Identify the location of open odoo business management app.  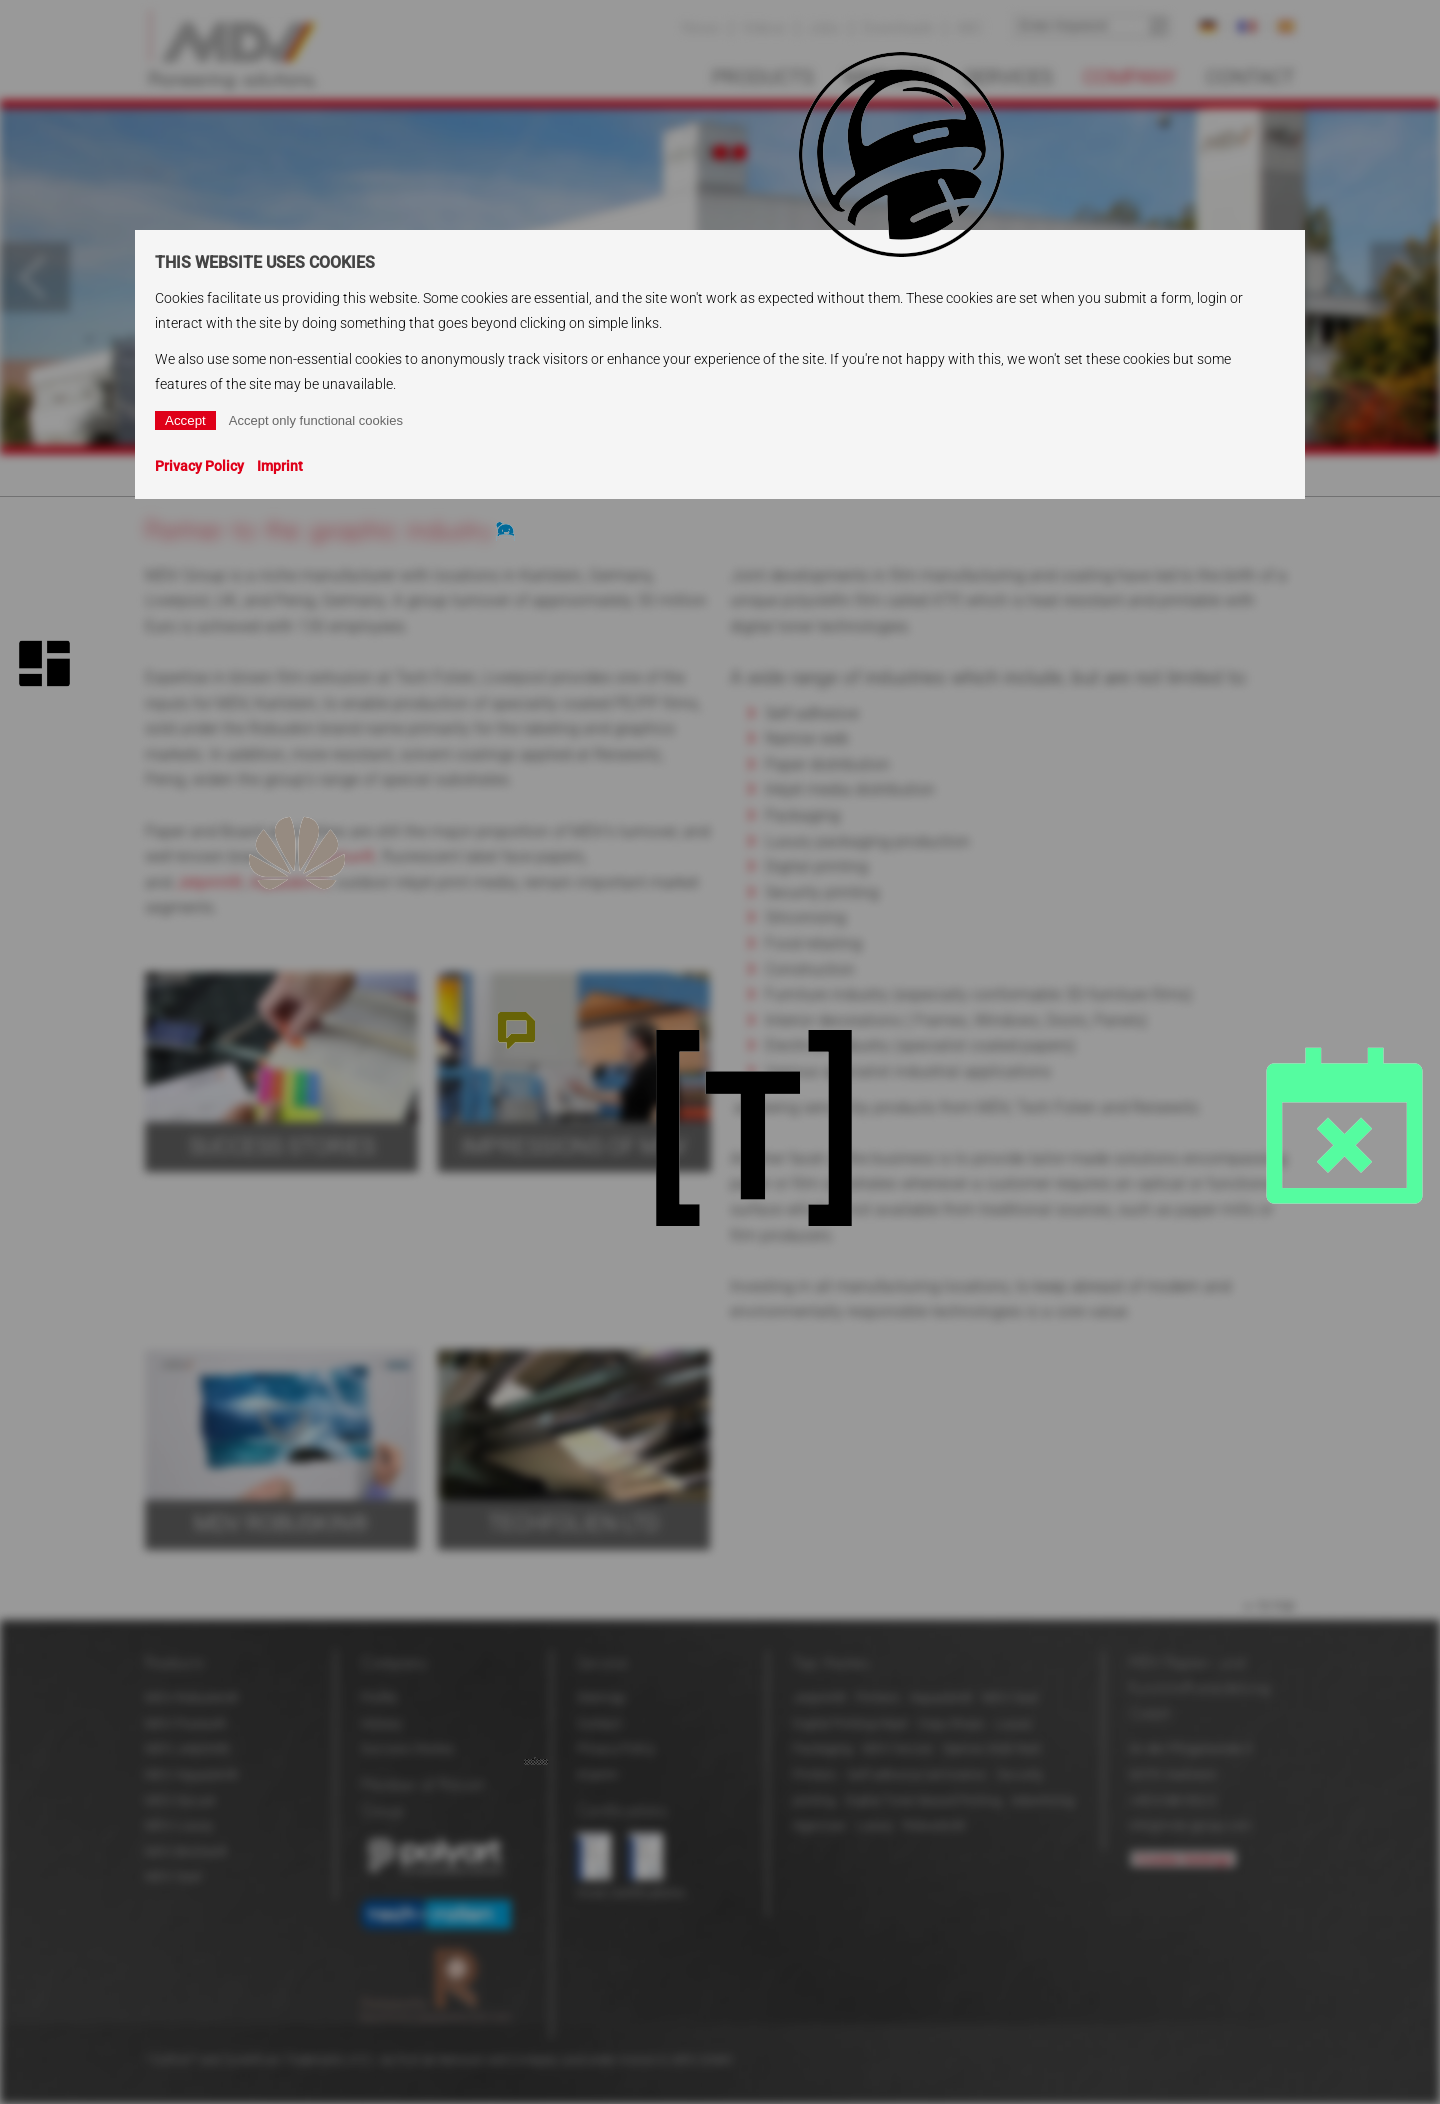
(536, 1761).